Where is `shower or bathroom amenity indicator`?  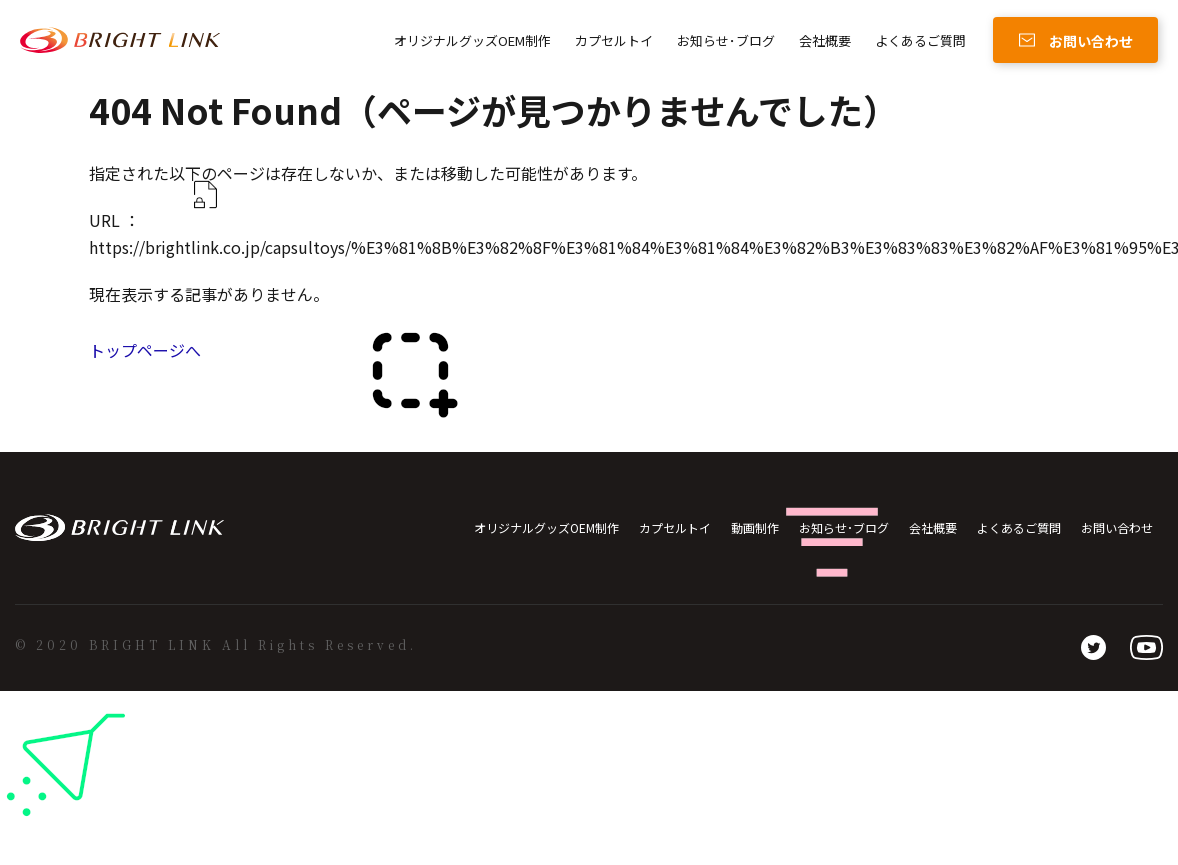
shower or bathroom amenity indicator is located at coordinates (64, 759).